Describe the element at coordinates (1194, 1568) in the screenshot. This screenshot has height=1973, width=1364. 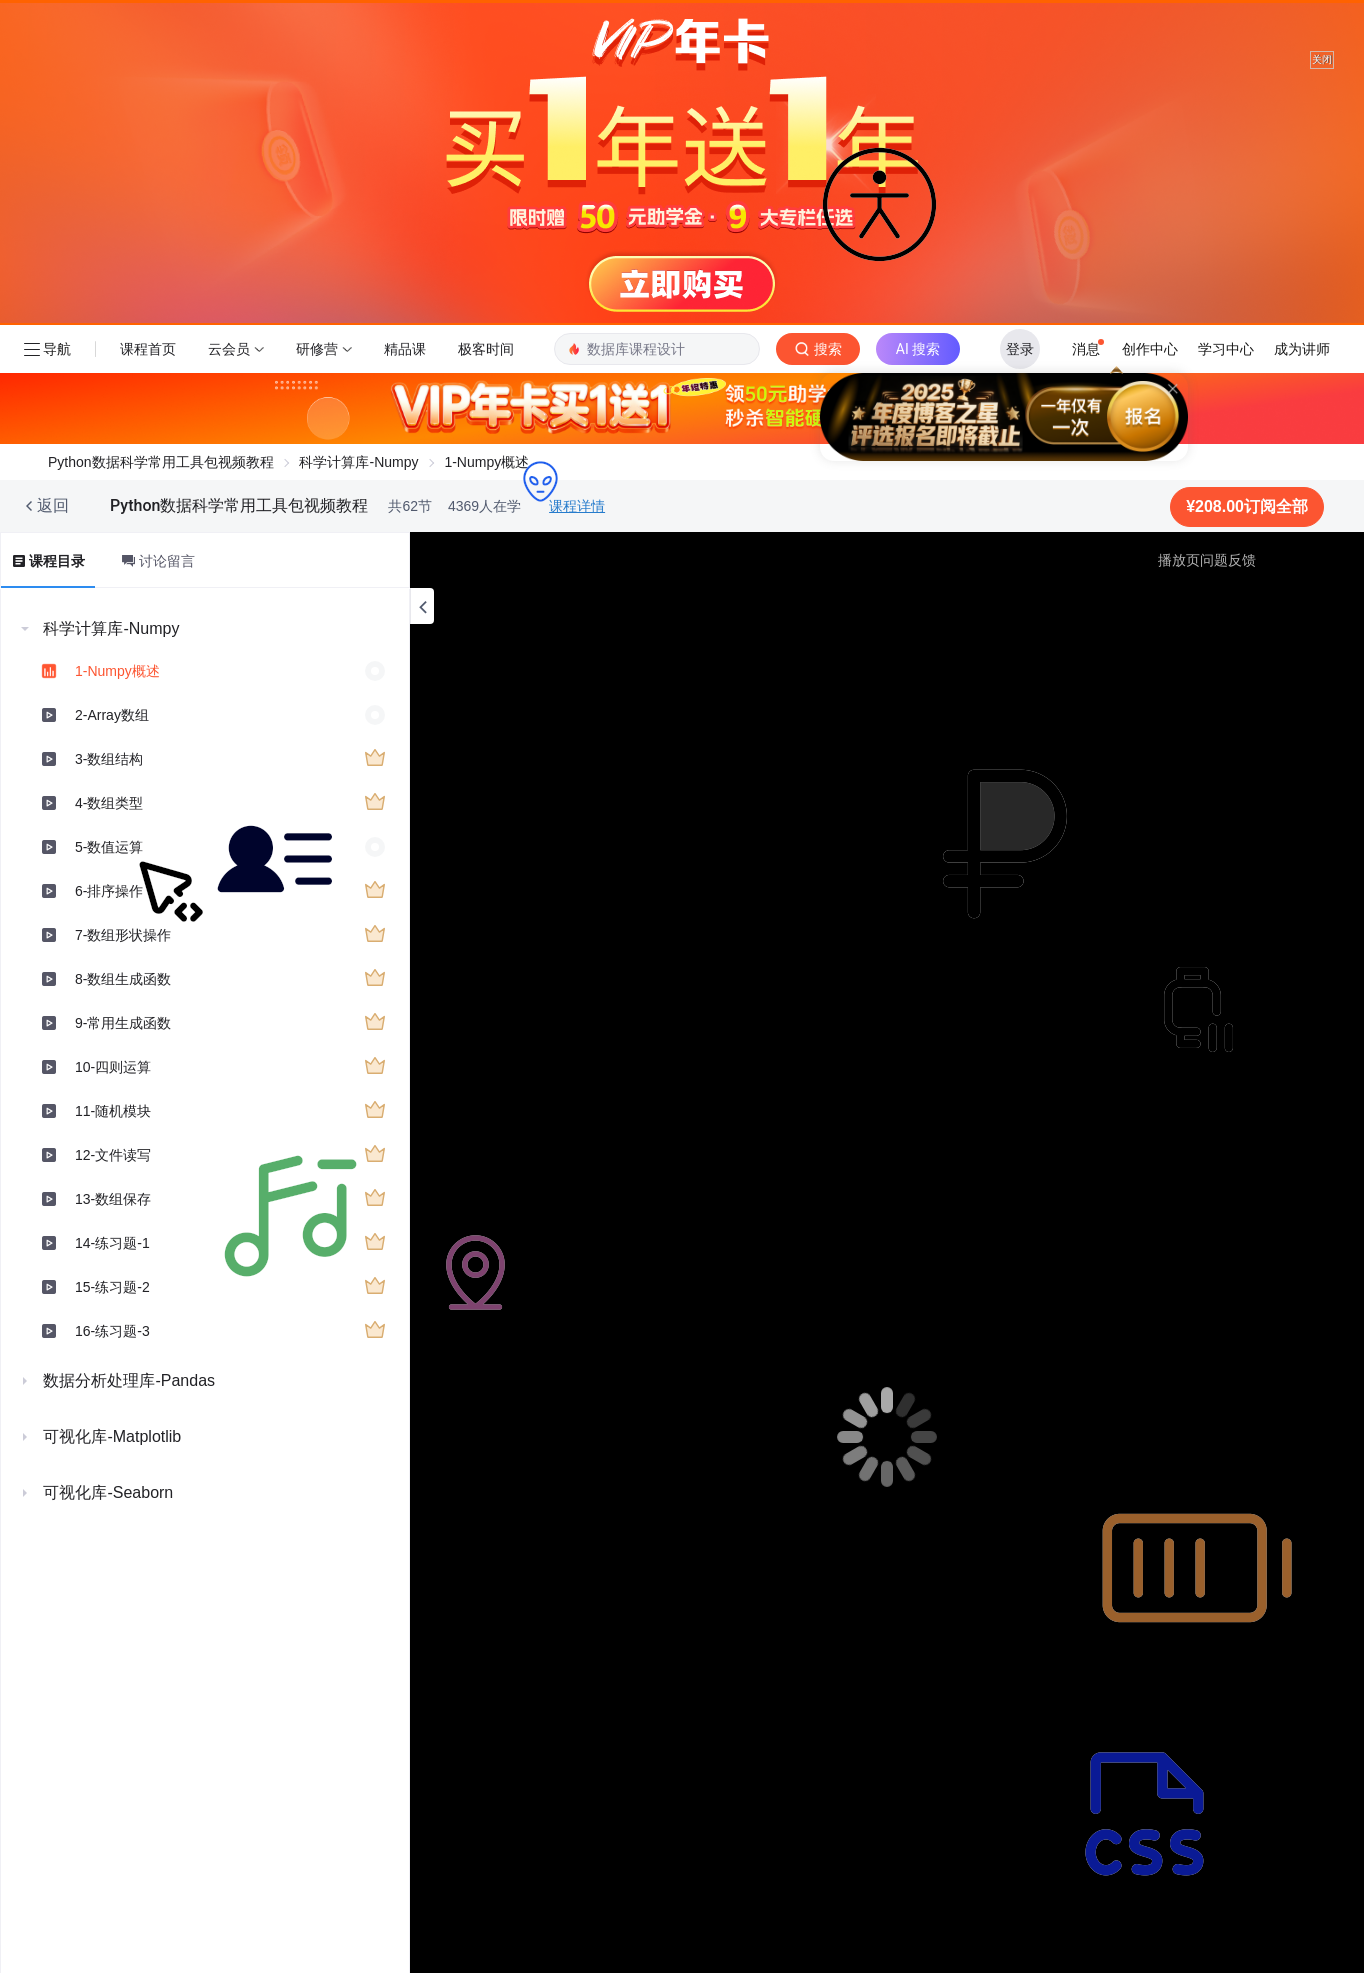
I see `indicates high battery level` at that location.